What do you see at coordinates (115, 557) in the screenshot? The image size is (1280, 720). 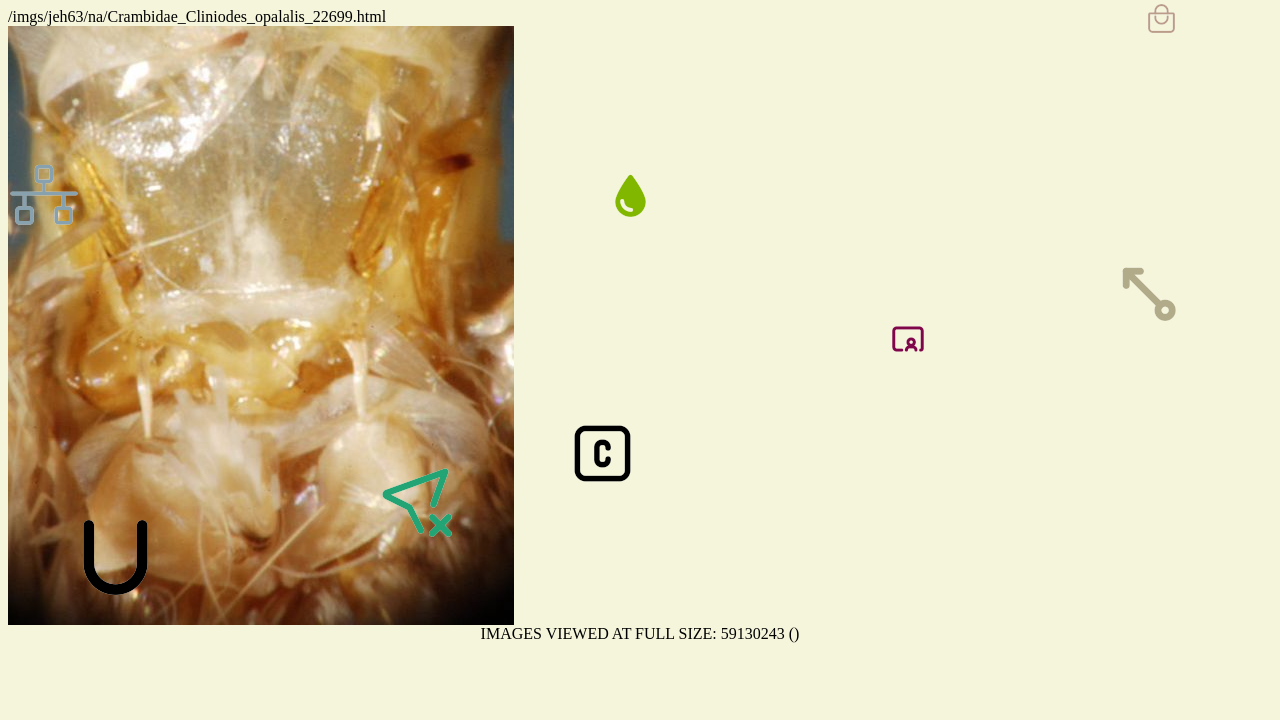 I see `the letter U character or text element` at bounding box center [115, 557].